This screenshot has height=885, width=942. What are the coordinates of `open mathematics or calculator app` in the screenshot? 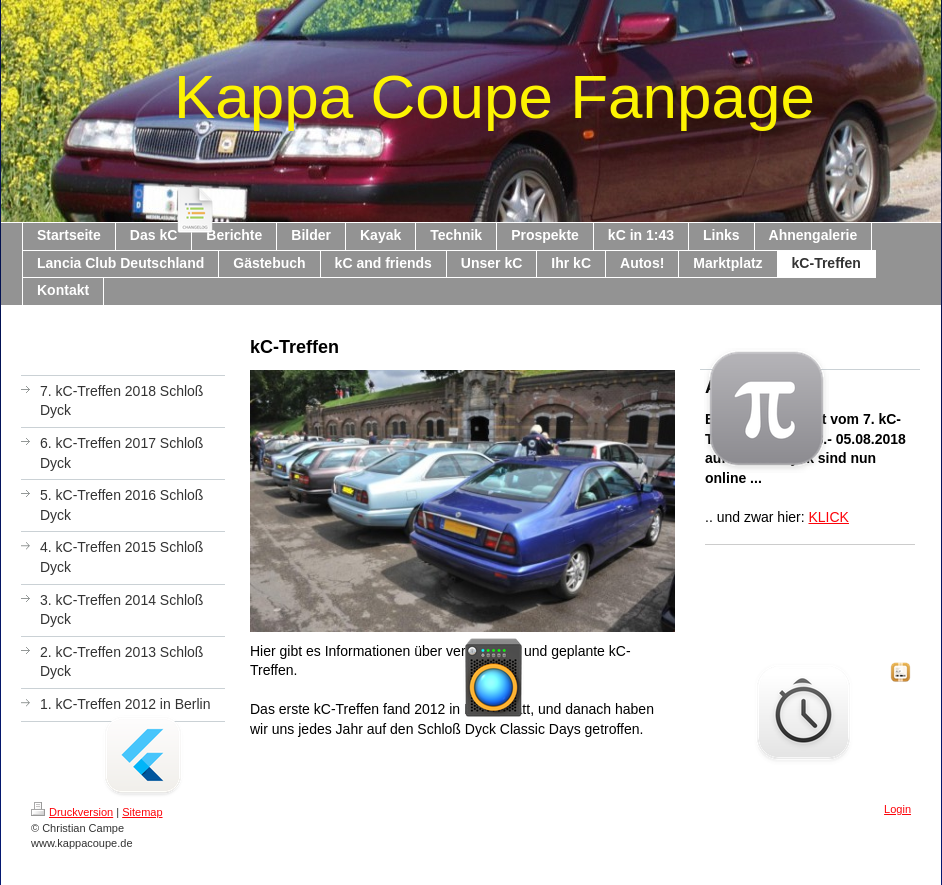 It's located at (766, 410).